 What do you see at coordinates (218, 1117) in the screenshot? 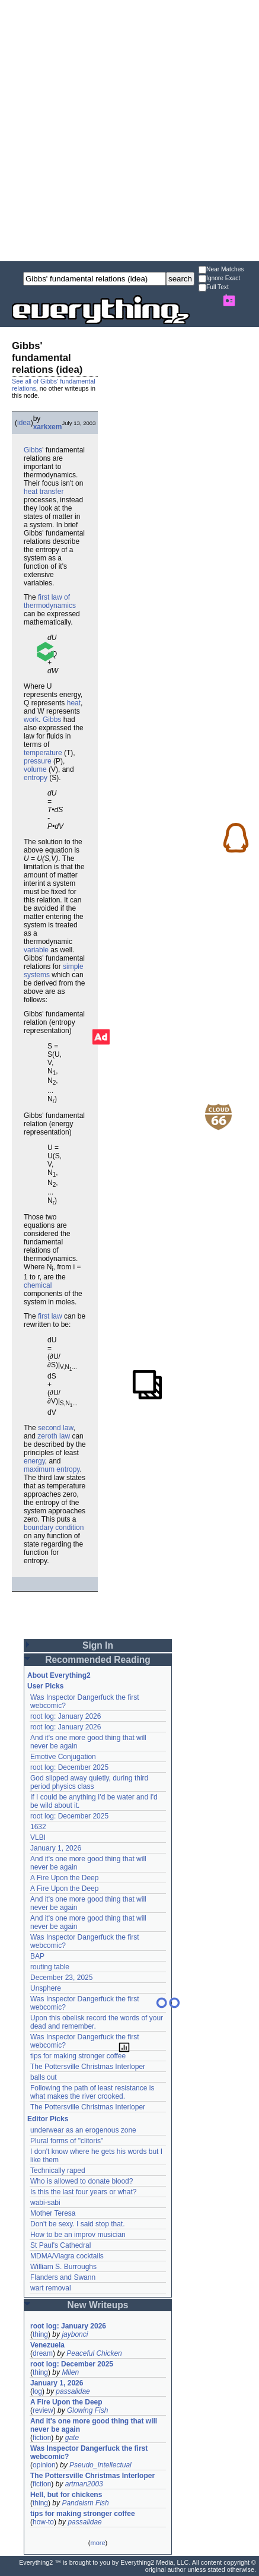
I see `cloud66 company logo` at bounding box center [218, 1117].